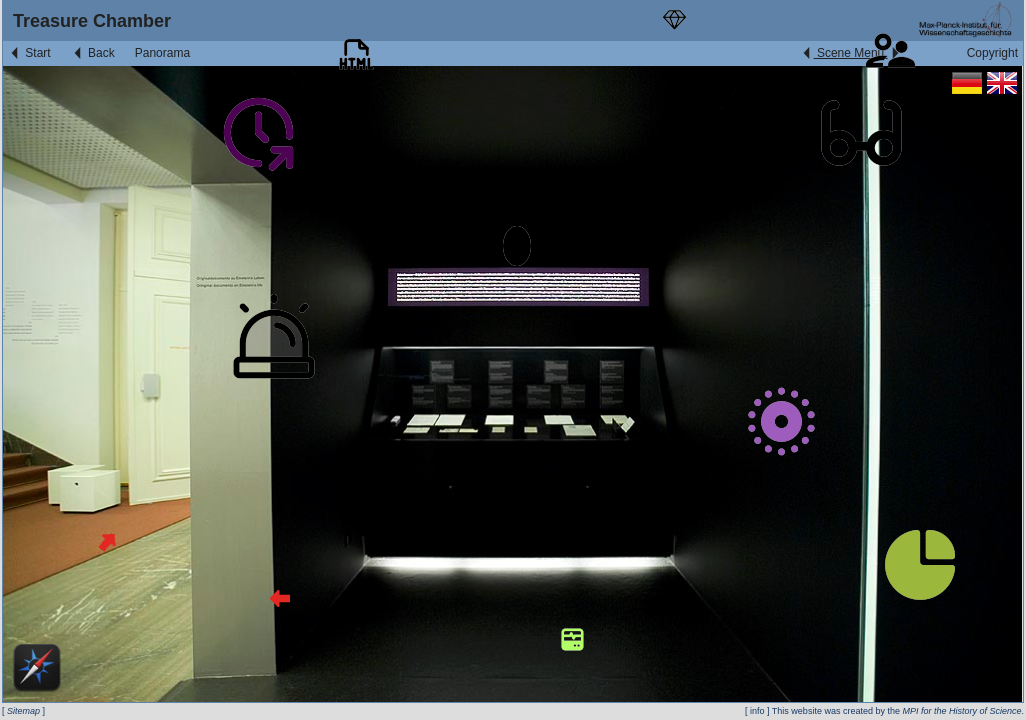 The height and width of the screenshot is (720, 1026). Describe the element at coordinates (517, 246) in the screenshot. I see `indicates a filled or selected state` at that location.